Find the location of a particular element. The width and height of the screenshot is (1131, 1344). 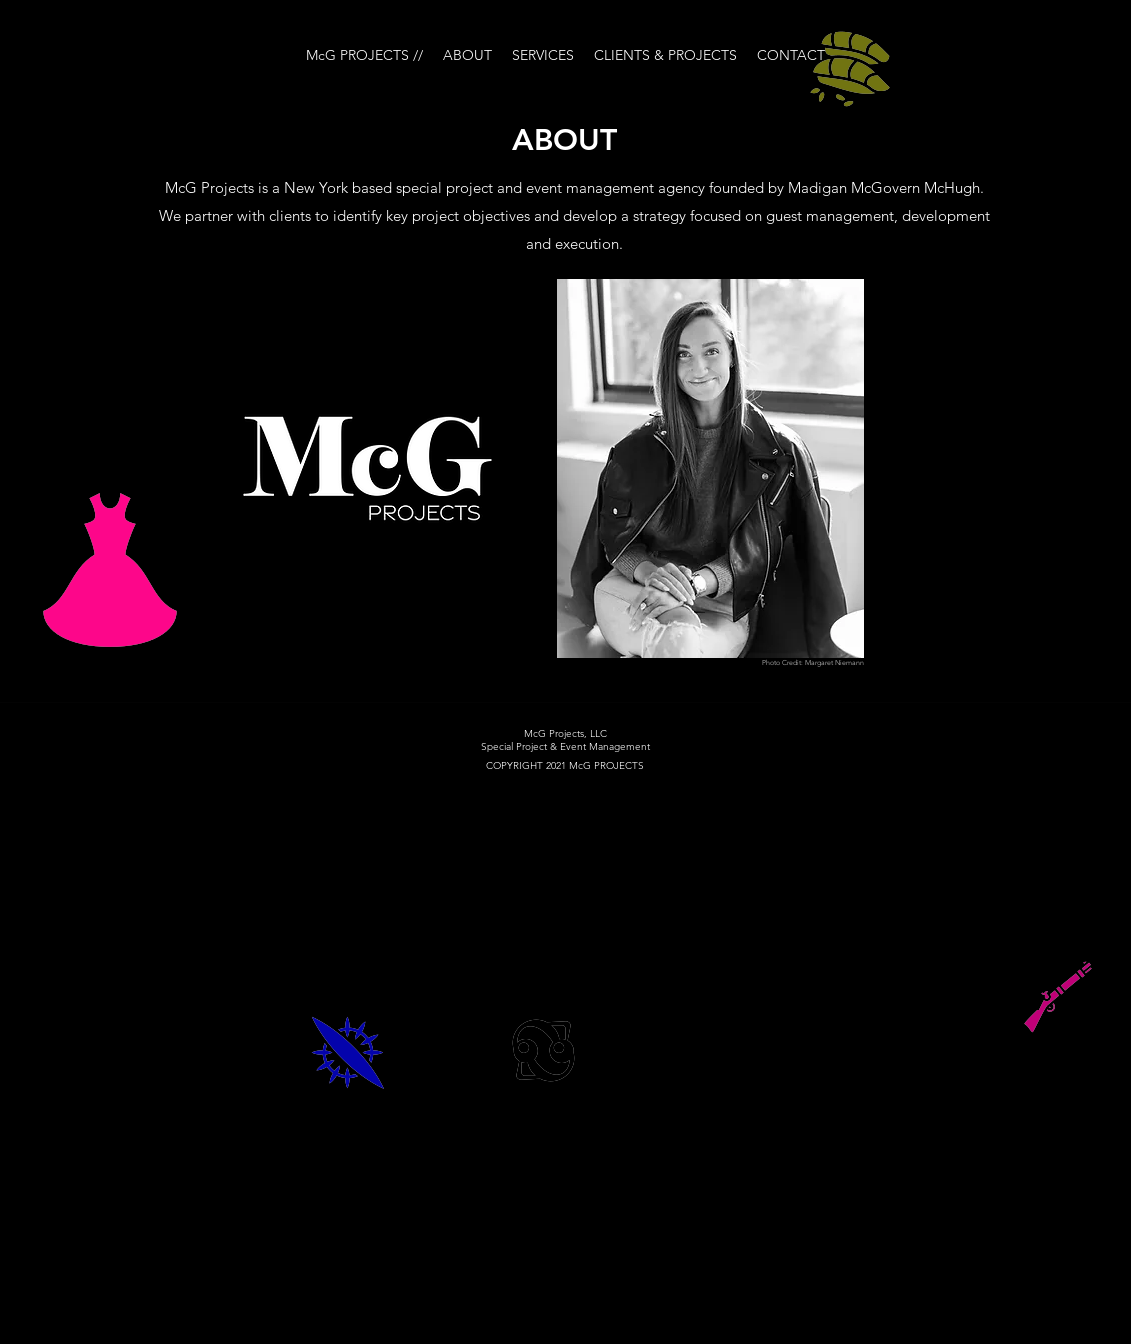

indicates time pressure or countdown in gameplay is located at coordinates (347, 1053).